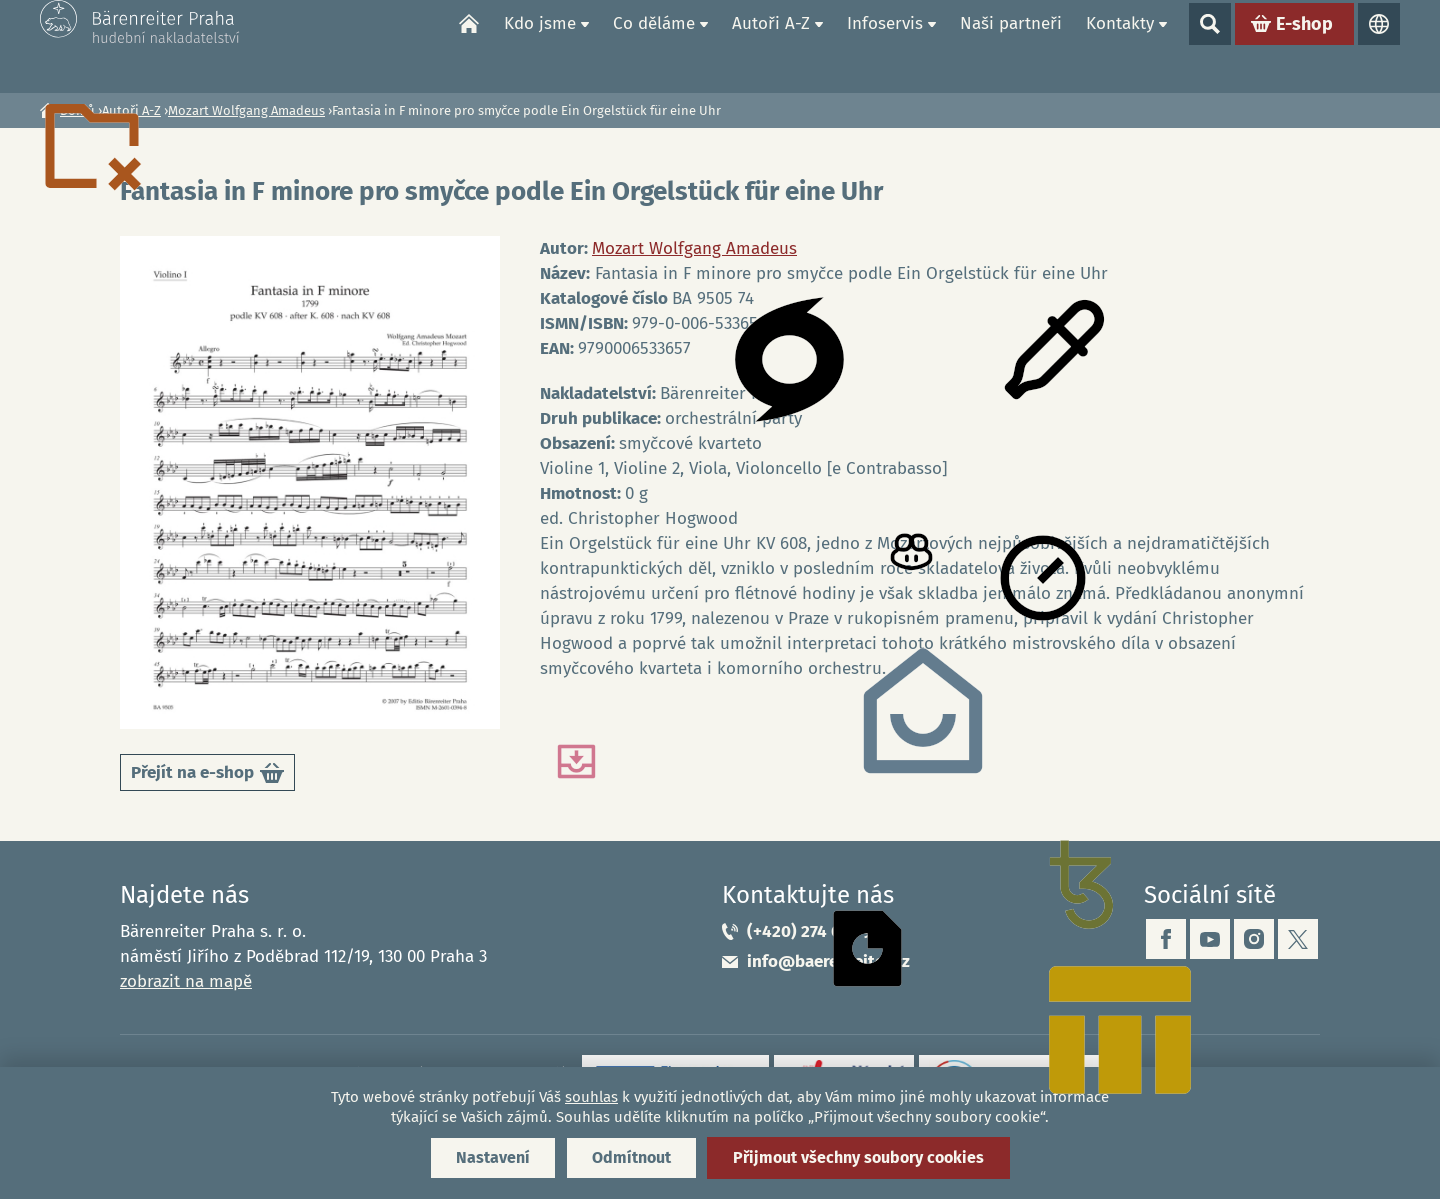 The height and width of the screenshot is (1199, 1440). What do you see at coordinates (576, 761) in the screenshot?
I see `import files or data into the application` at bounding box center [576, 761].